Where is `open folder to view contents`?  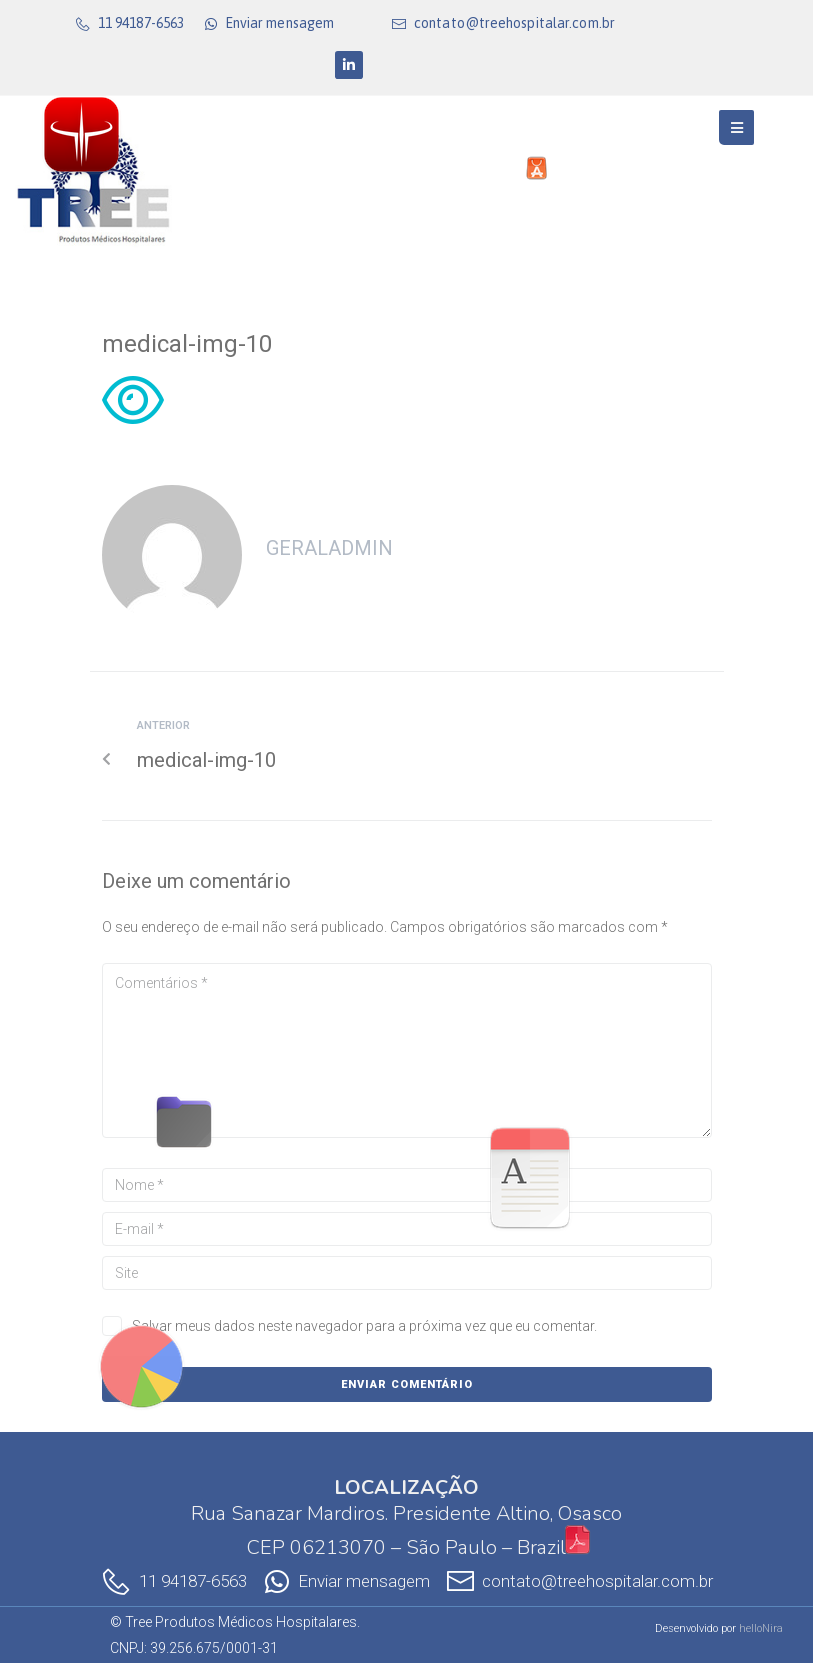 open folder to view contents is located at coordinates (184, 1122).